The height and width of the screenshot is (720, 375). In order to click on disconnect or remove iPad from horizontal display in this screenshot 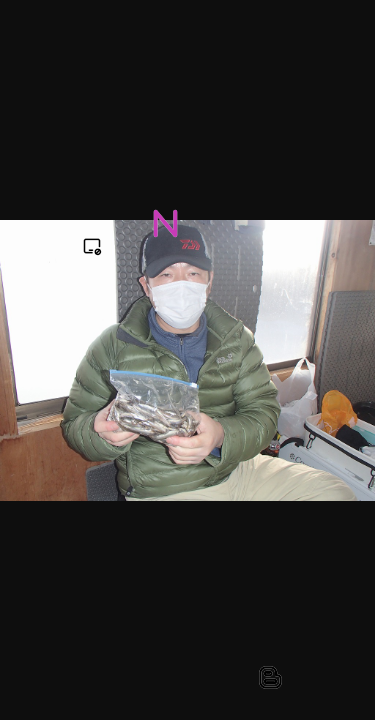, I will do `click(92, 246)`.